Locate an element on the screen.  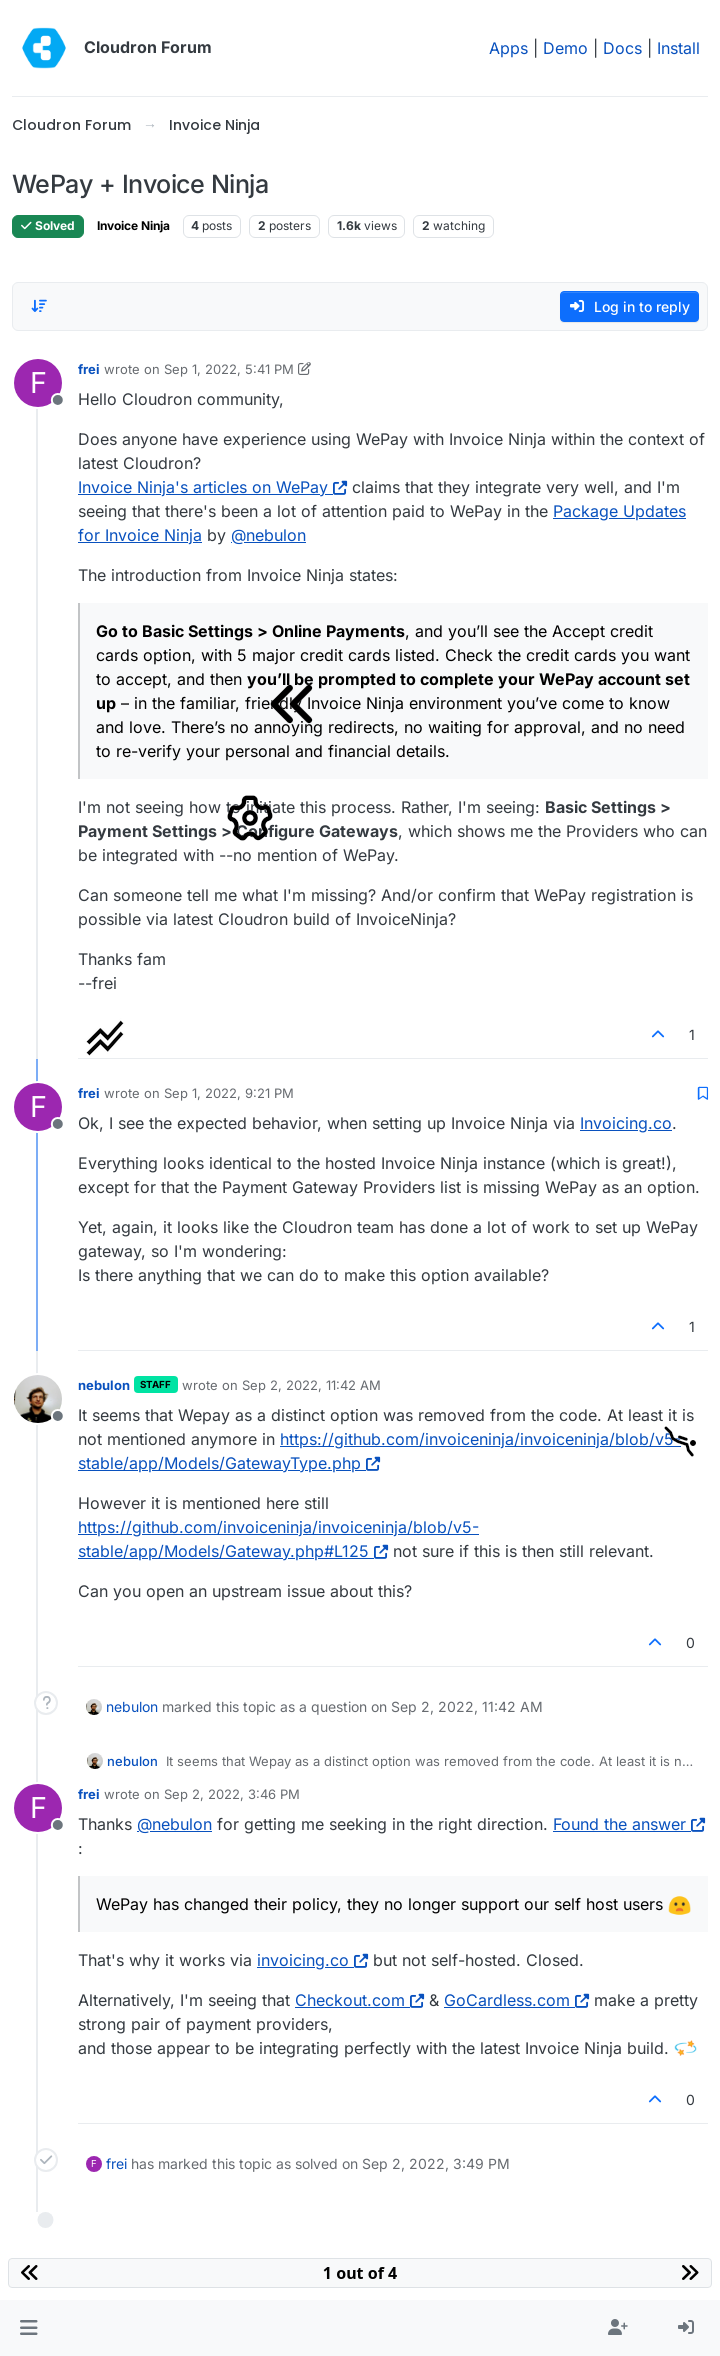
go back to the beginning is located at coordinates (293, 704).